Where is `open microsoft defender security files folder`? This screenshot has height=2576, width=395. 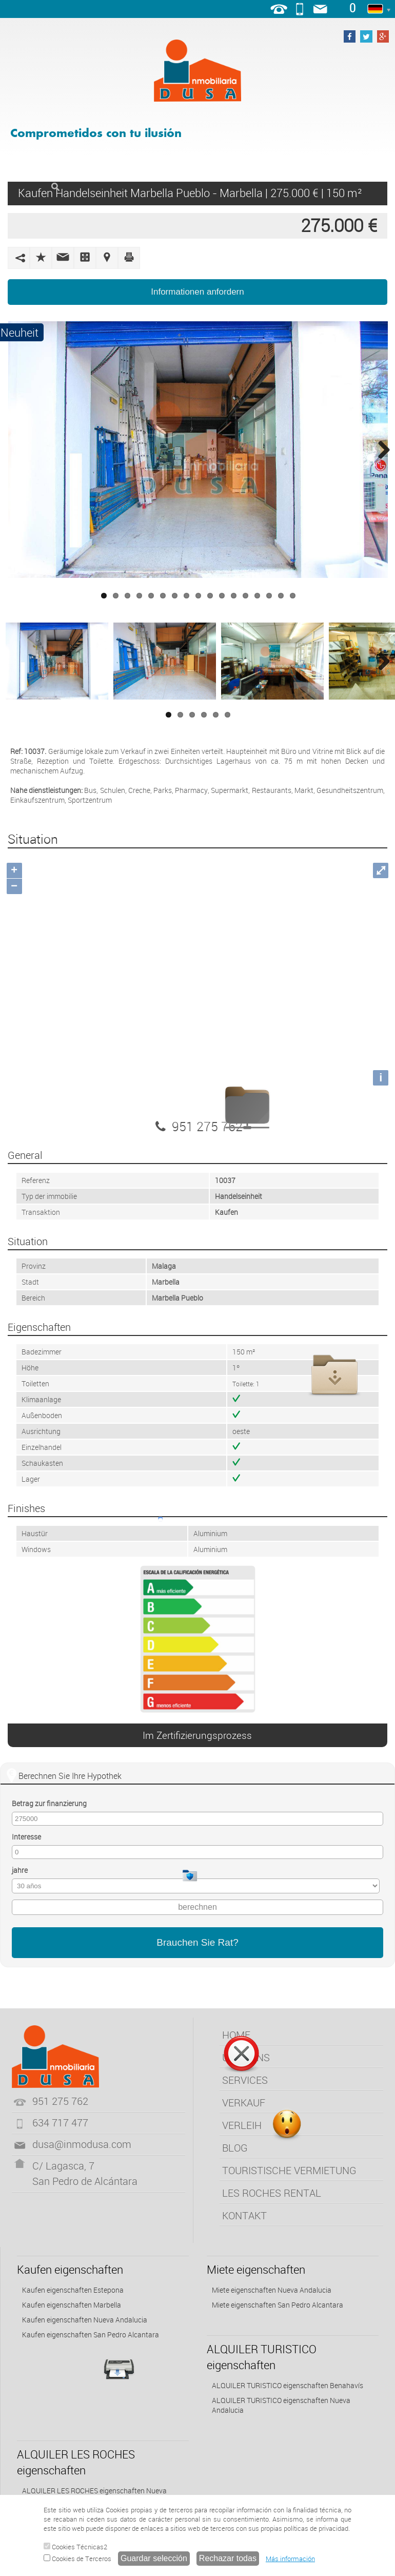
open microsoft defender security files folder is located at coordinates (190, 1876).